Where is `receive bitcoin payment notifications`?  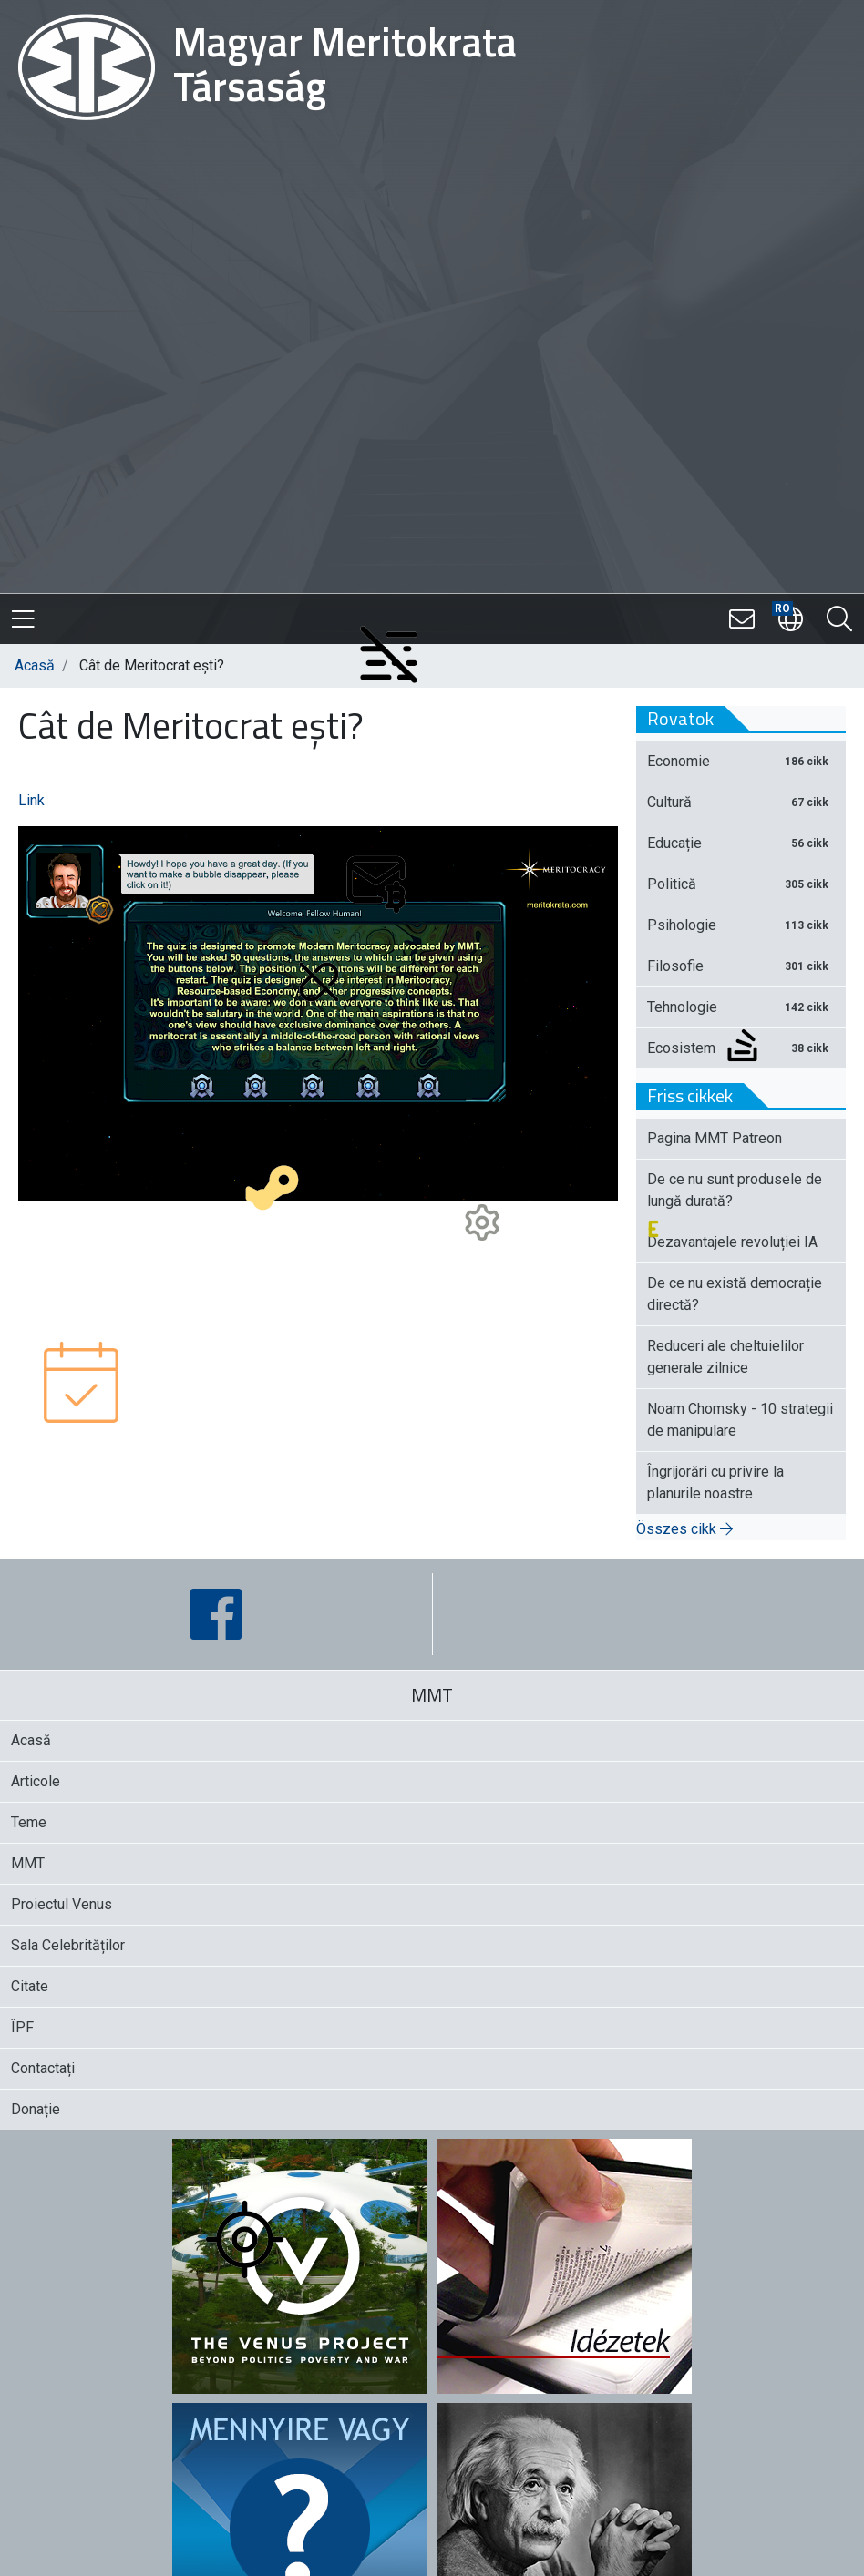
receive bitcoin payment notifications is located at coordinates (375, 879).